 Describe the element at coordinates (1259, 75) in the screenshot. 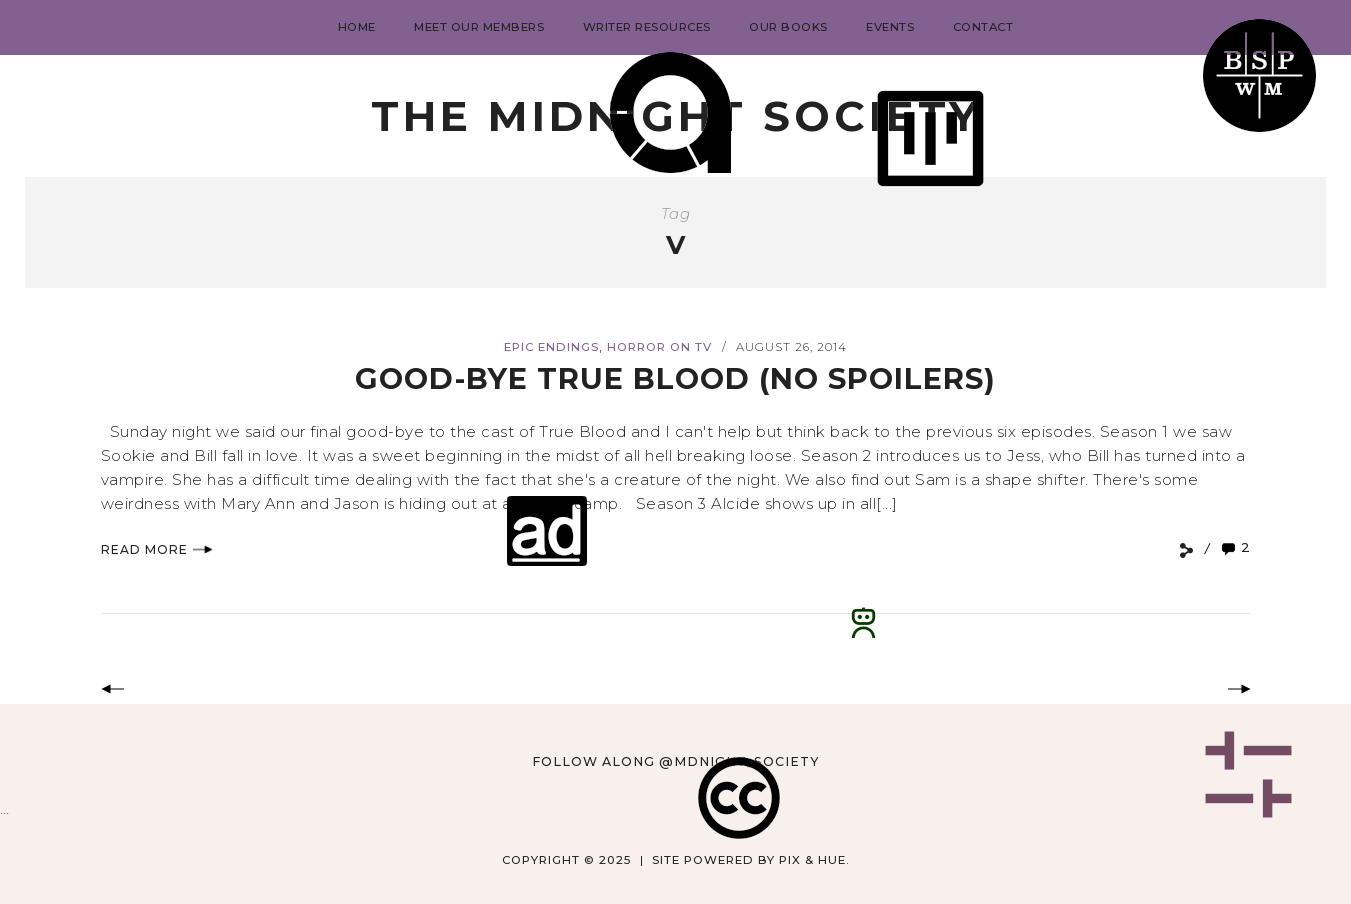

I see `bspwm tiling window manager logo` at that location.